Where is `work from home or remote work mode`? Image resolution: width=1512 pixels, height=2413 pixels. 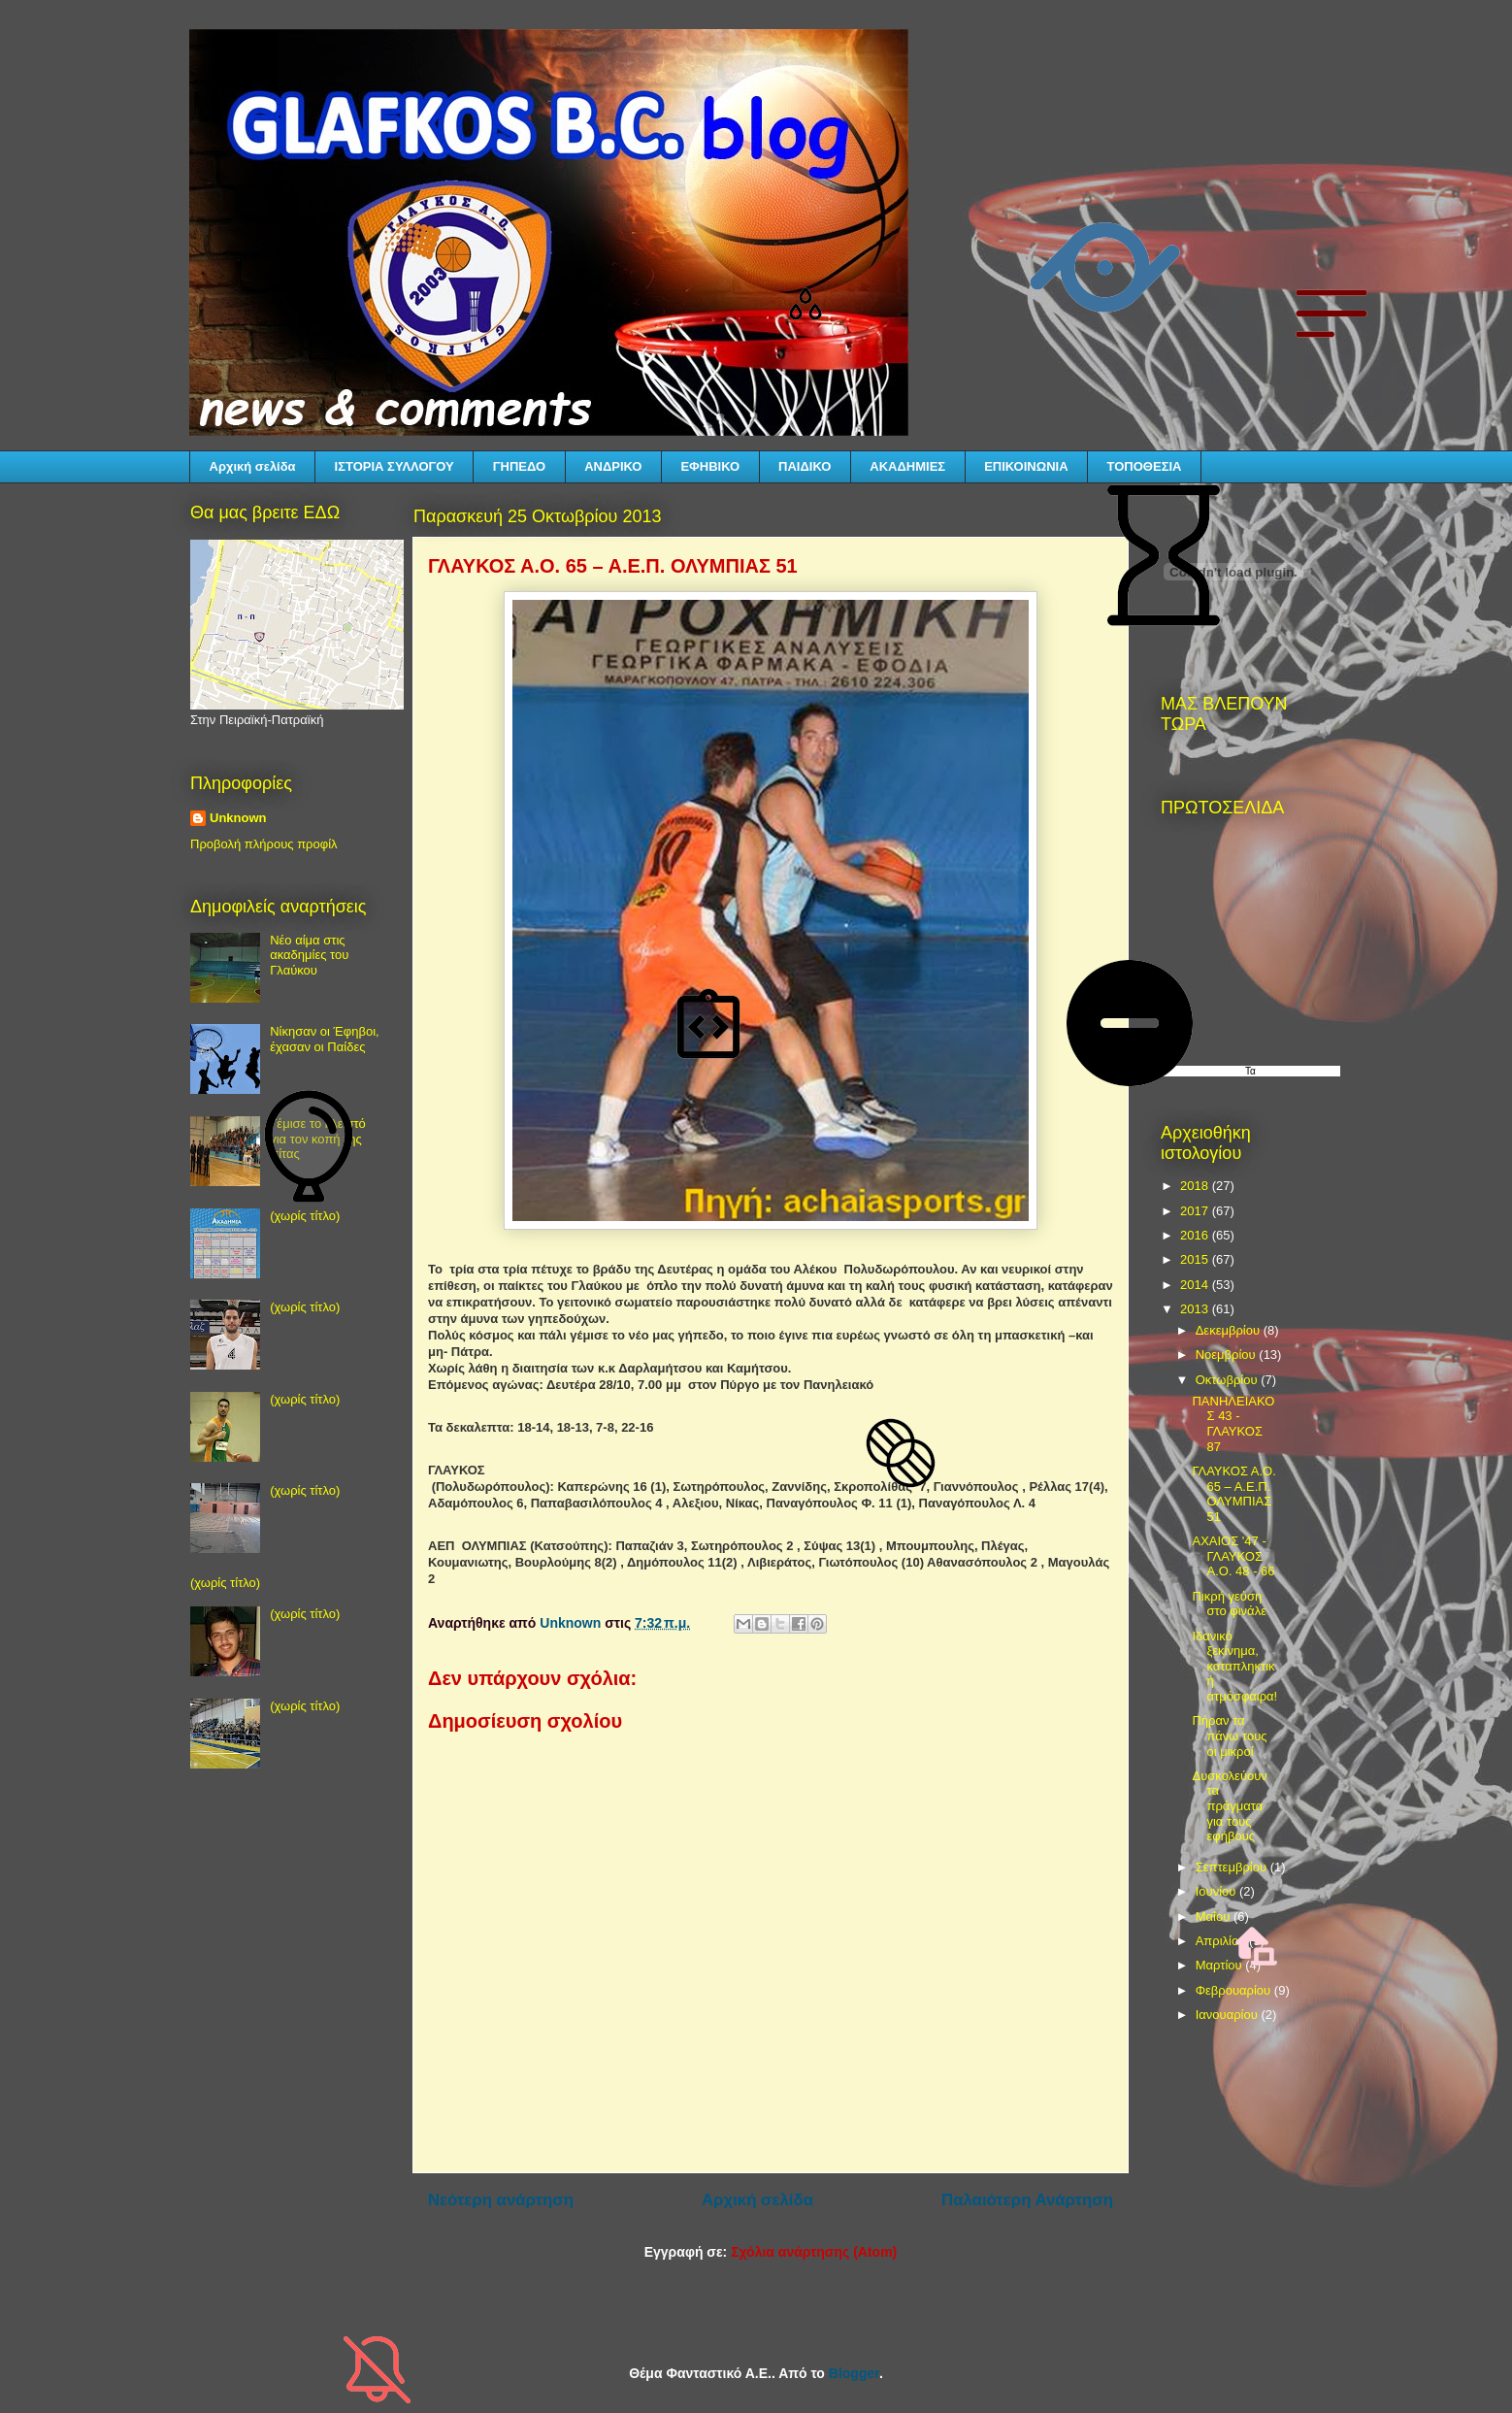 work from home or remote work mode is located at coordinates (1256, 1945).